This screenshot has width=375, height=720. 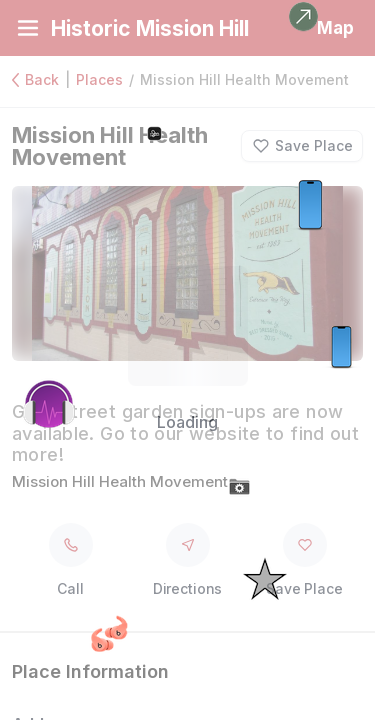 What do you see at coordinates (154, 133) in the screenshot?
I see `open secretive app for secure key management` at bounding box center [154, 133].